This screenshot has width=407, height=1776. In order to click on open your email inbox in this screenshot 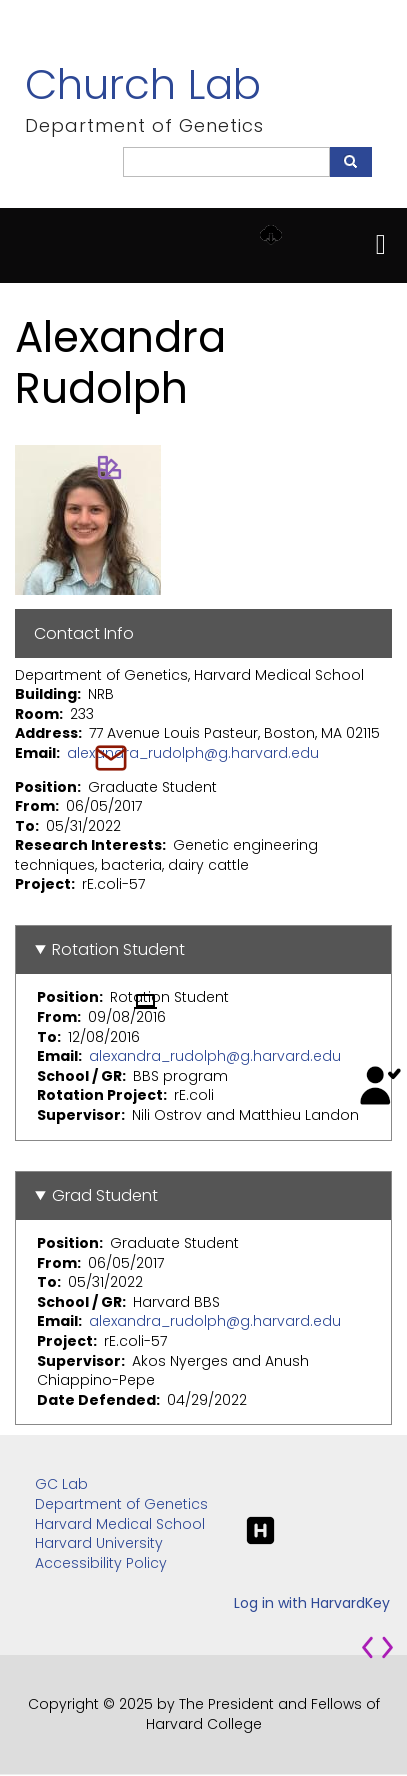, I will do `click(111, 758)`.